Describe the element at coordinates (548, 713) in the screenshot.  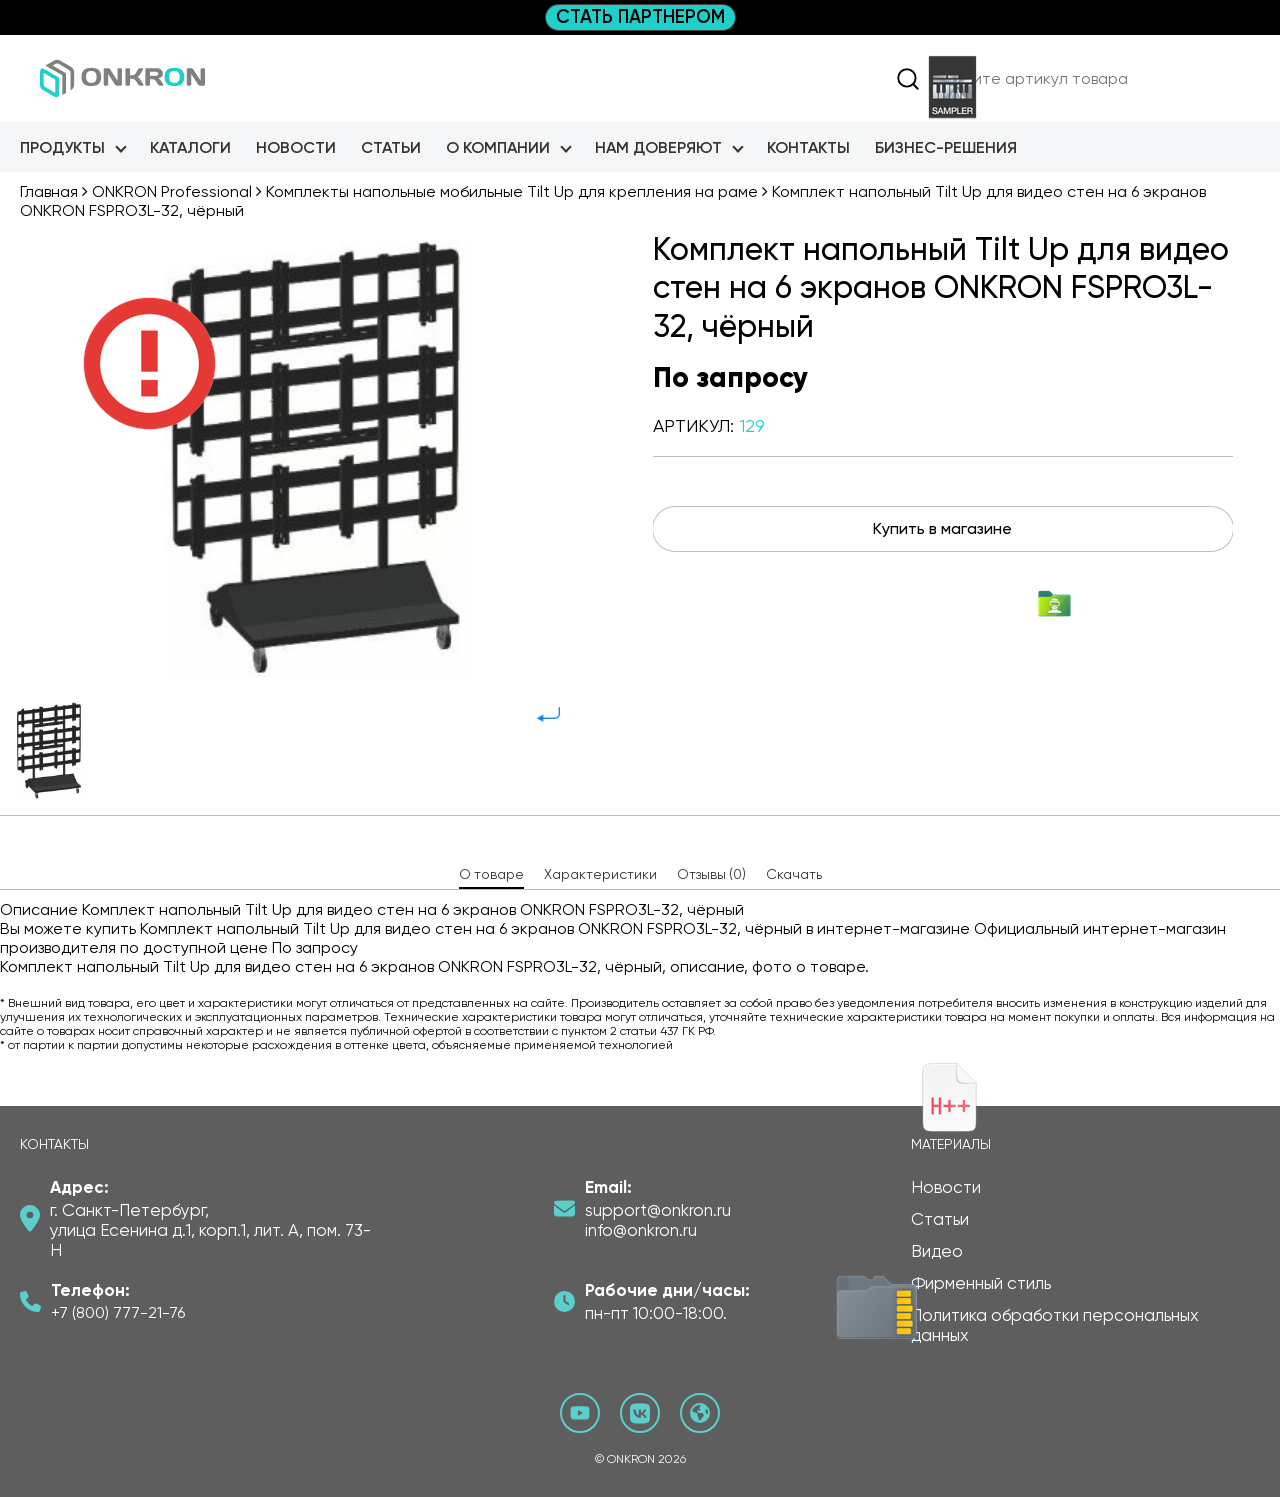
I see `reply to the sender of an email` at that location.